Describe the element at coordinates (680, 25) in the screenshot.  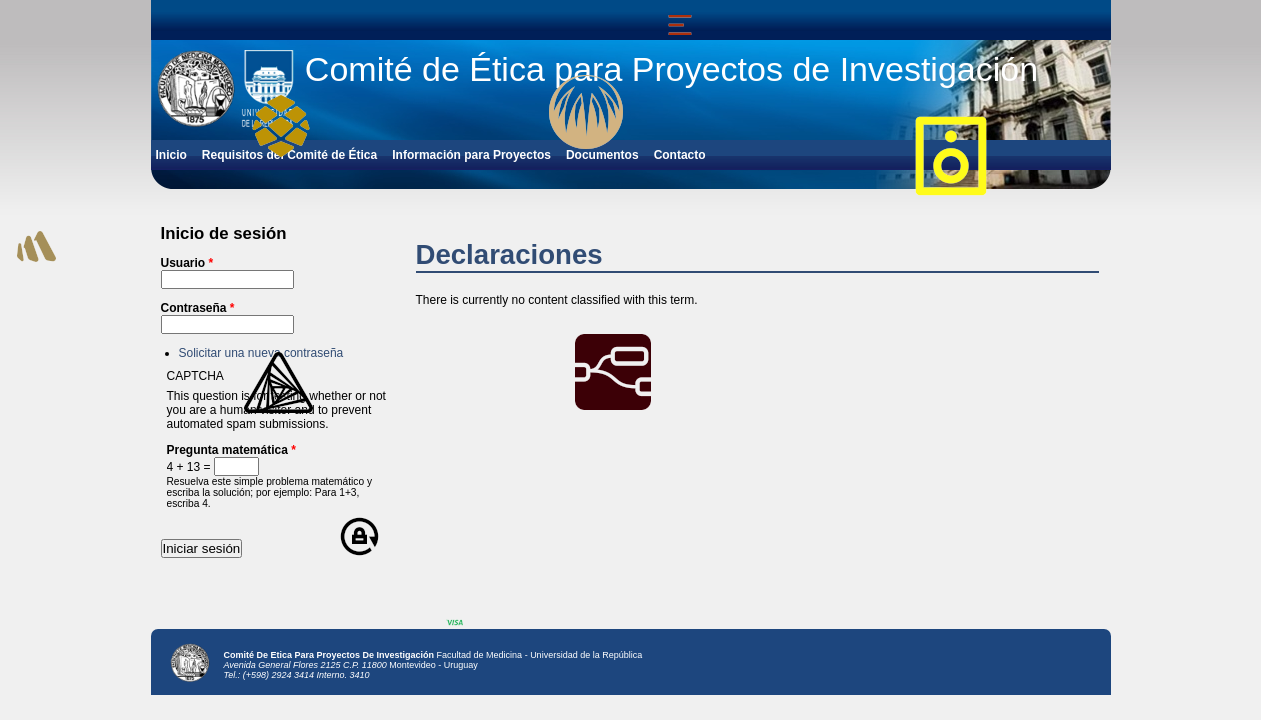
I see `open navigation menu` at that location.